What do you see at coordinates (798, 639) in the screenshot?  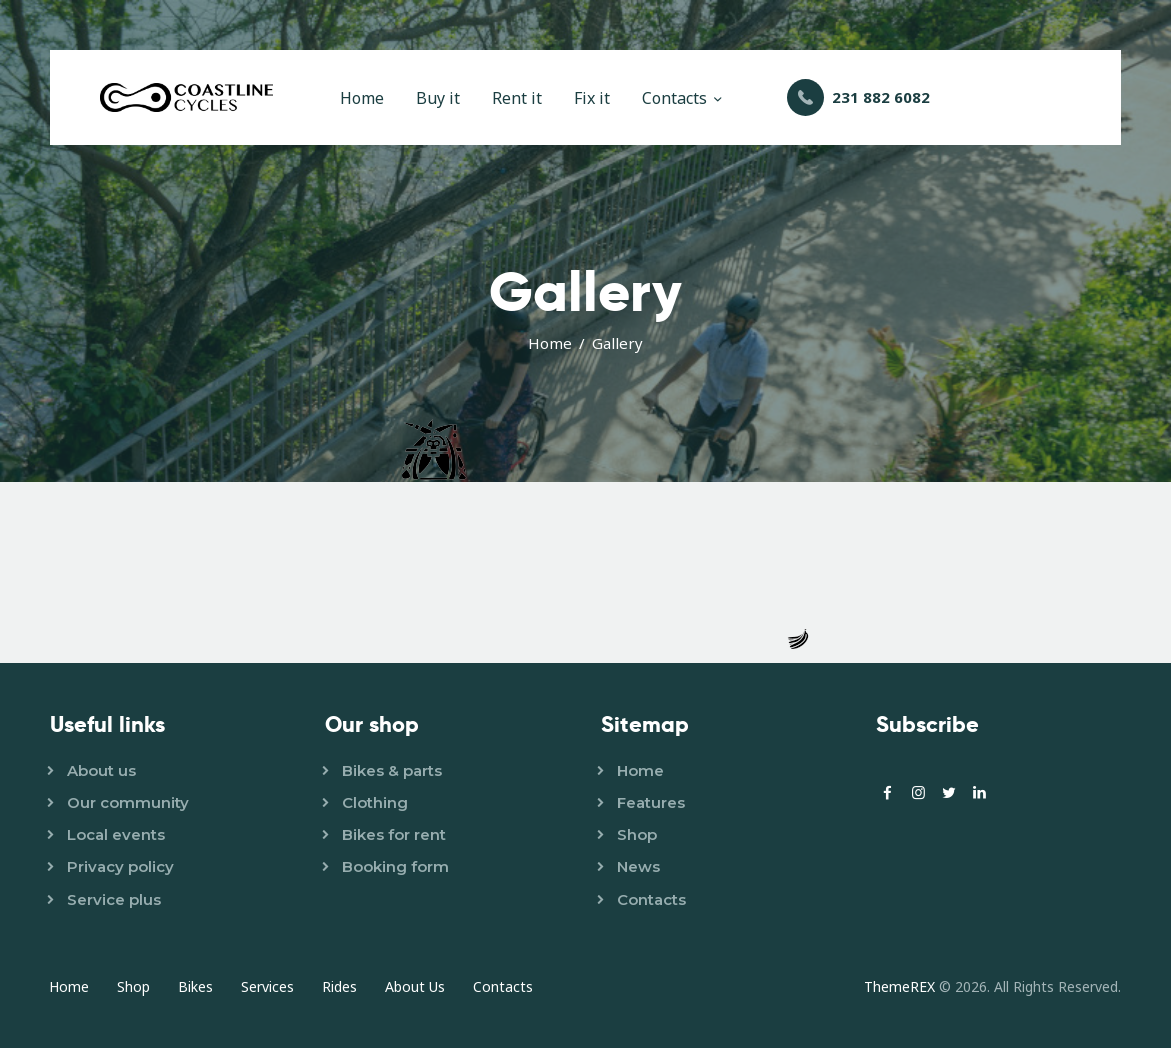 I see `banana item or fruit category in a game inventory` at bounding box center [798, 639].